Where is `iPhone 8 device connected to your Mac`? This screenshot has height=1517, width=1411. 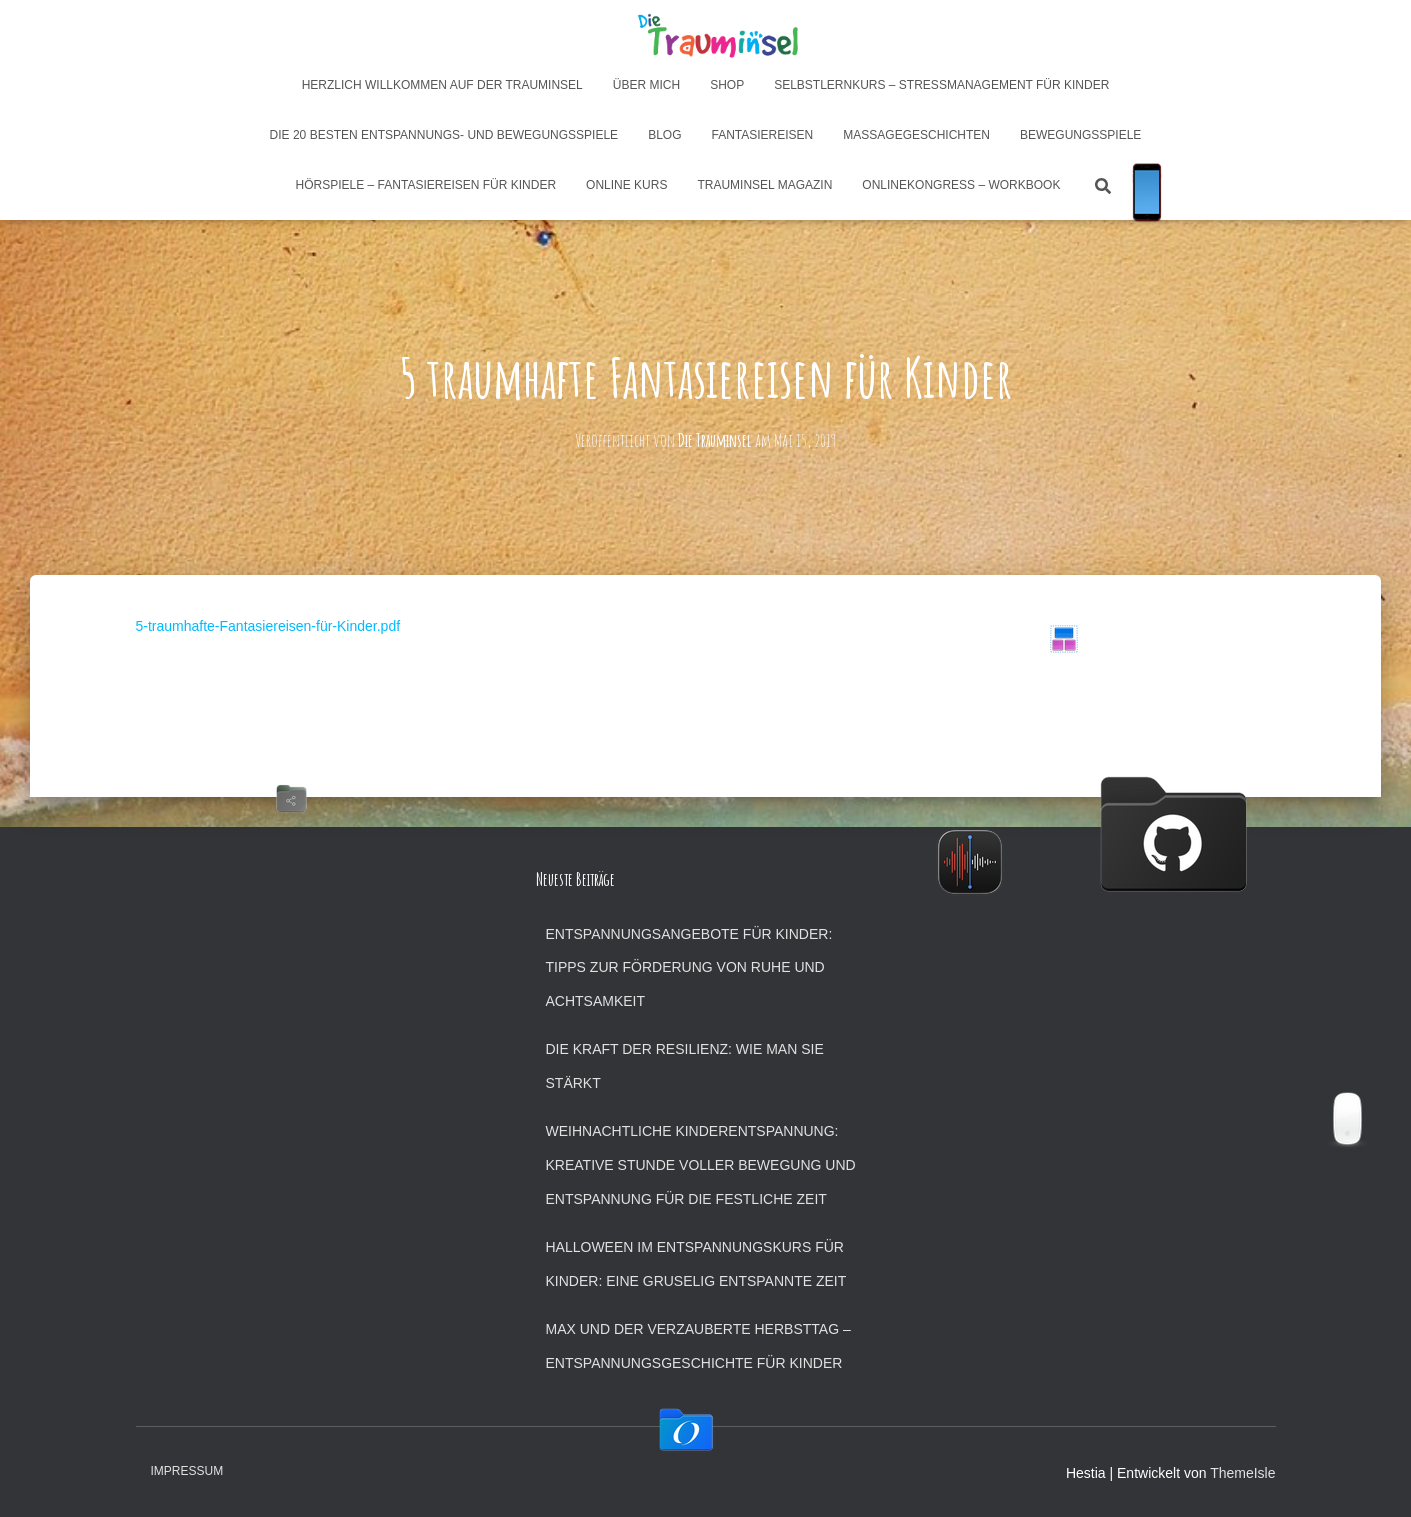
iPhone 8 device connected to your Mac is located at coordinates (1147, 193).